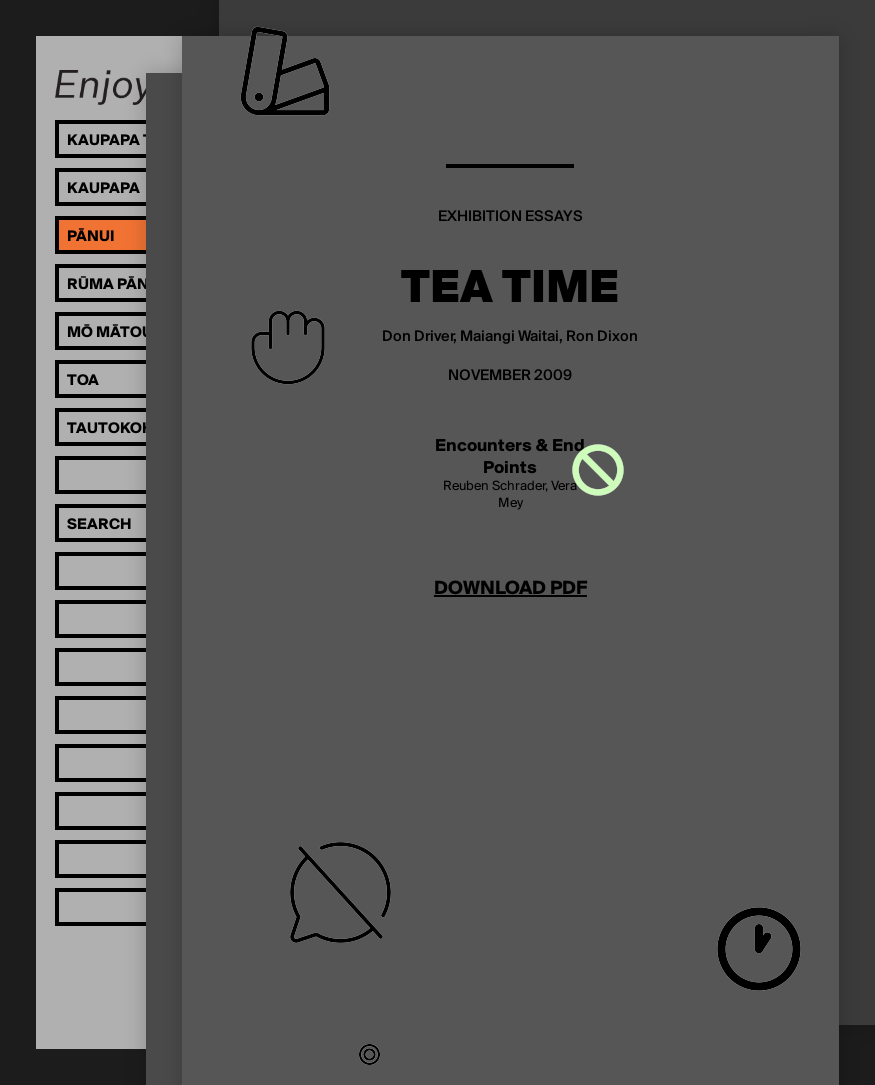  What do you see at coordinates (288, 337) in the screenshot?
I see `drag to reposition an element` at bounding box center [288, 337].